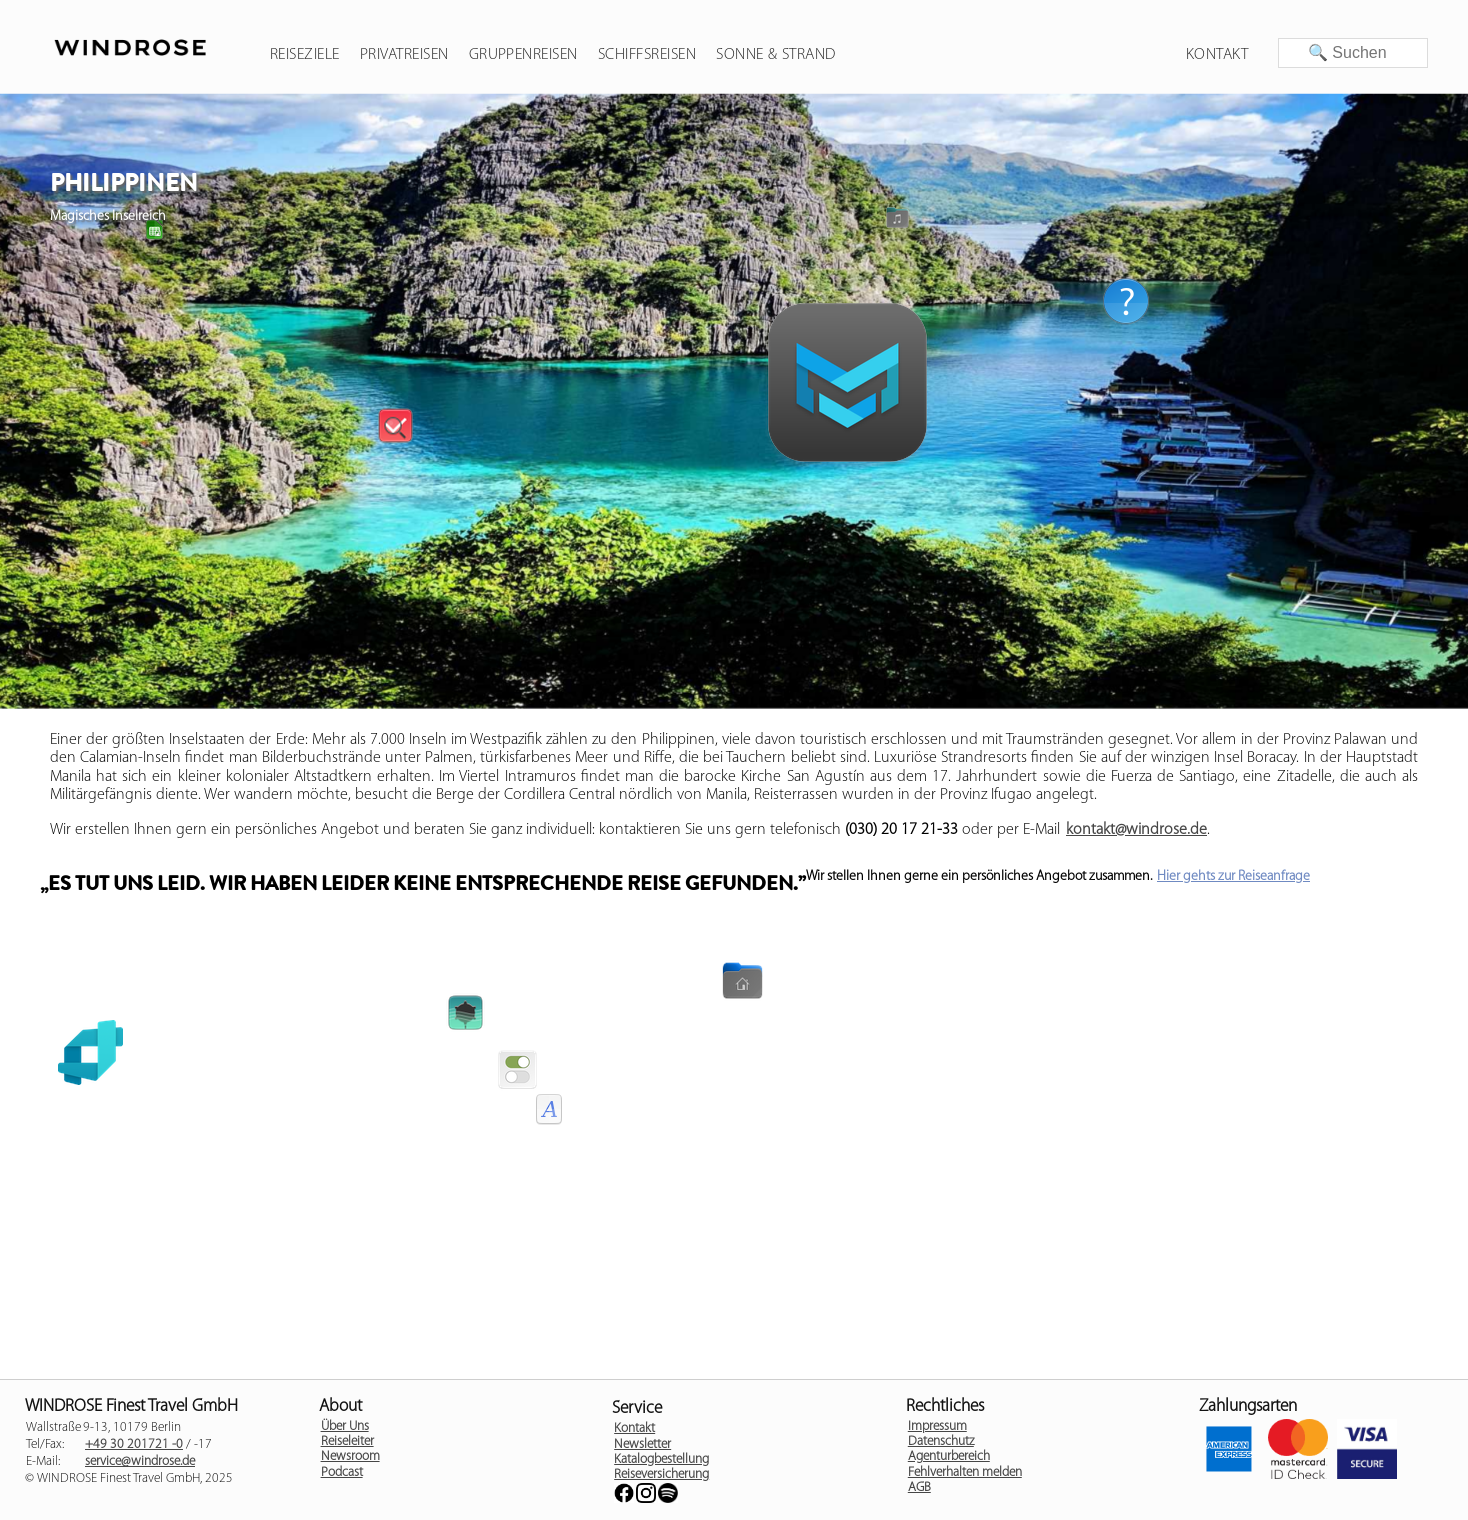 The height and width of the screenshot is (1520, 1468). What do you see at coordinates (1126, 301) in the screenshot?
I see `access help documentation or support` at bounding box center [1126, 301].